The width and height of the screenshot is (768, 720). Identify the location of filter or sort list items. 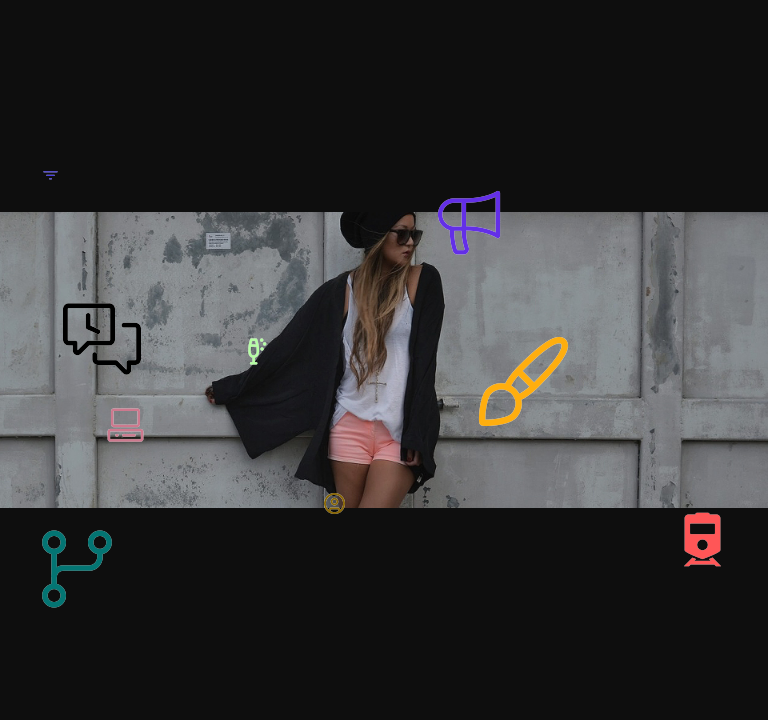
(50, 175).